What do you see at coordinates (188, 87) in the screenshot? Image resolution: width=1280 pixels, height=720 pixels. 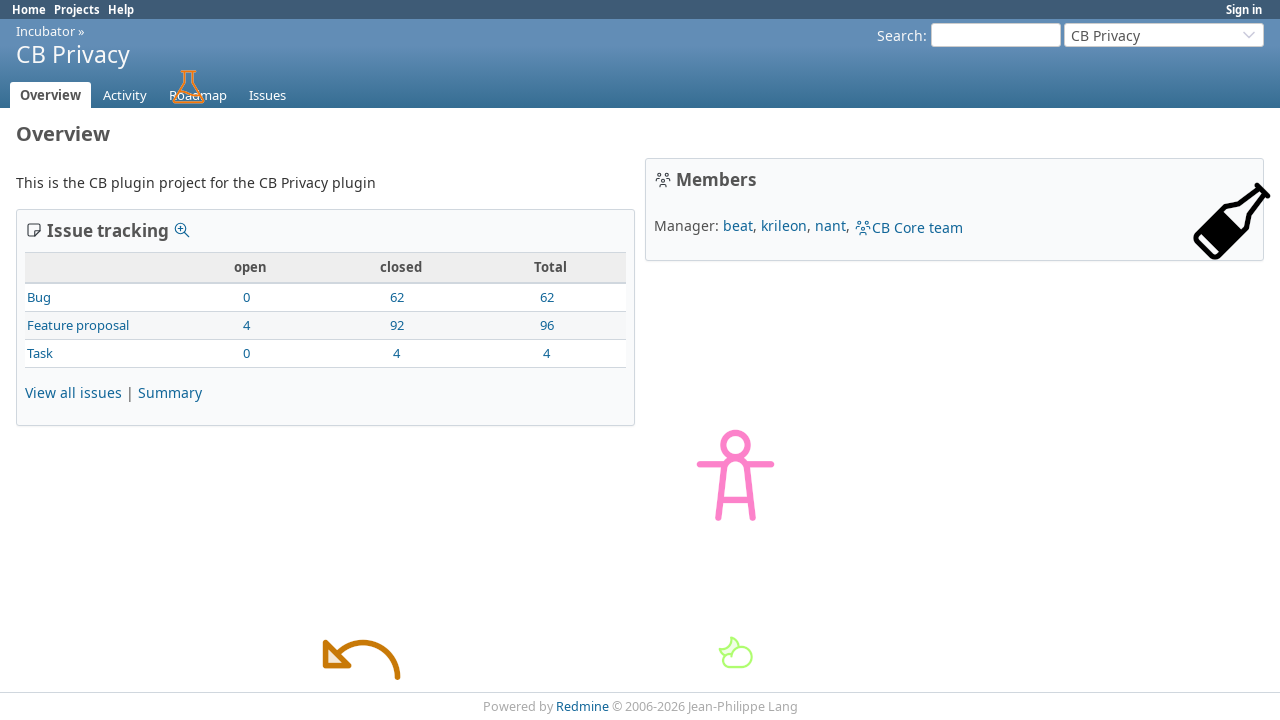 I see `access laboratory or science features` at bounding box center [188, 87].